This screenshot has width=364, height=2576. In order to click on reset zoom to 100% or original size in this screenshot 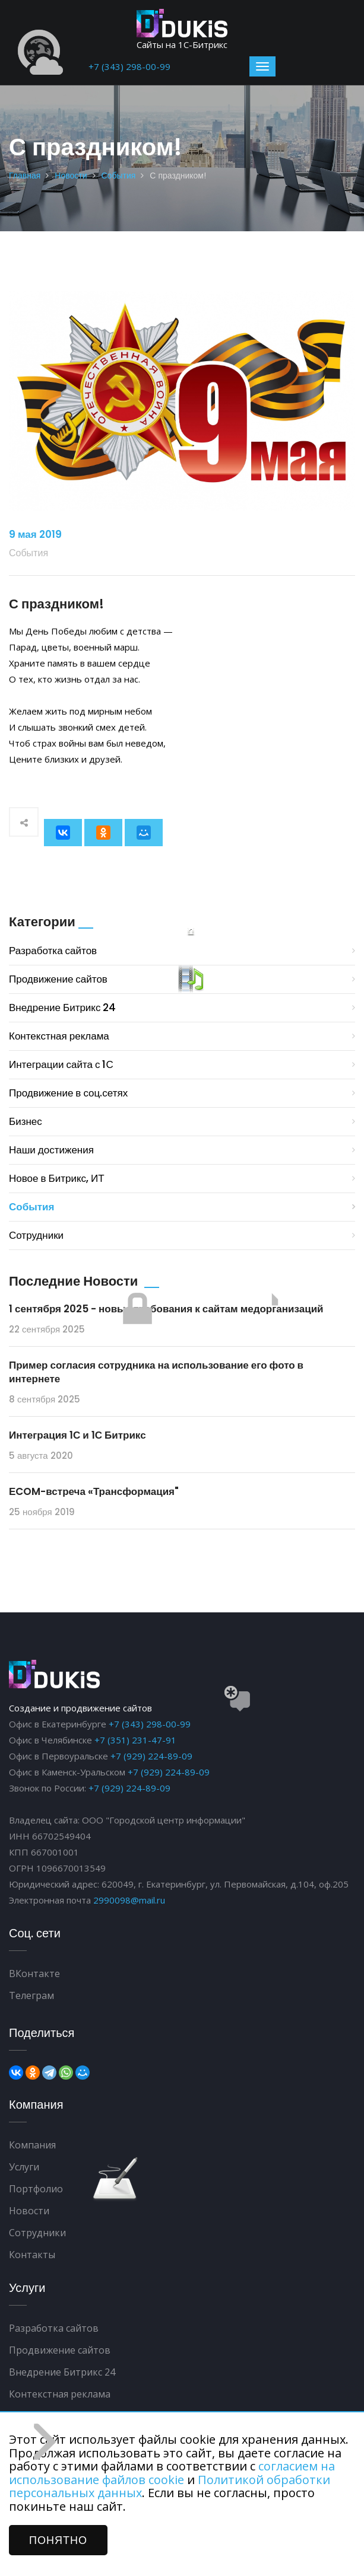, I will do `click(191, 931)`.